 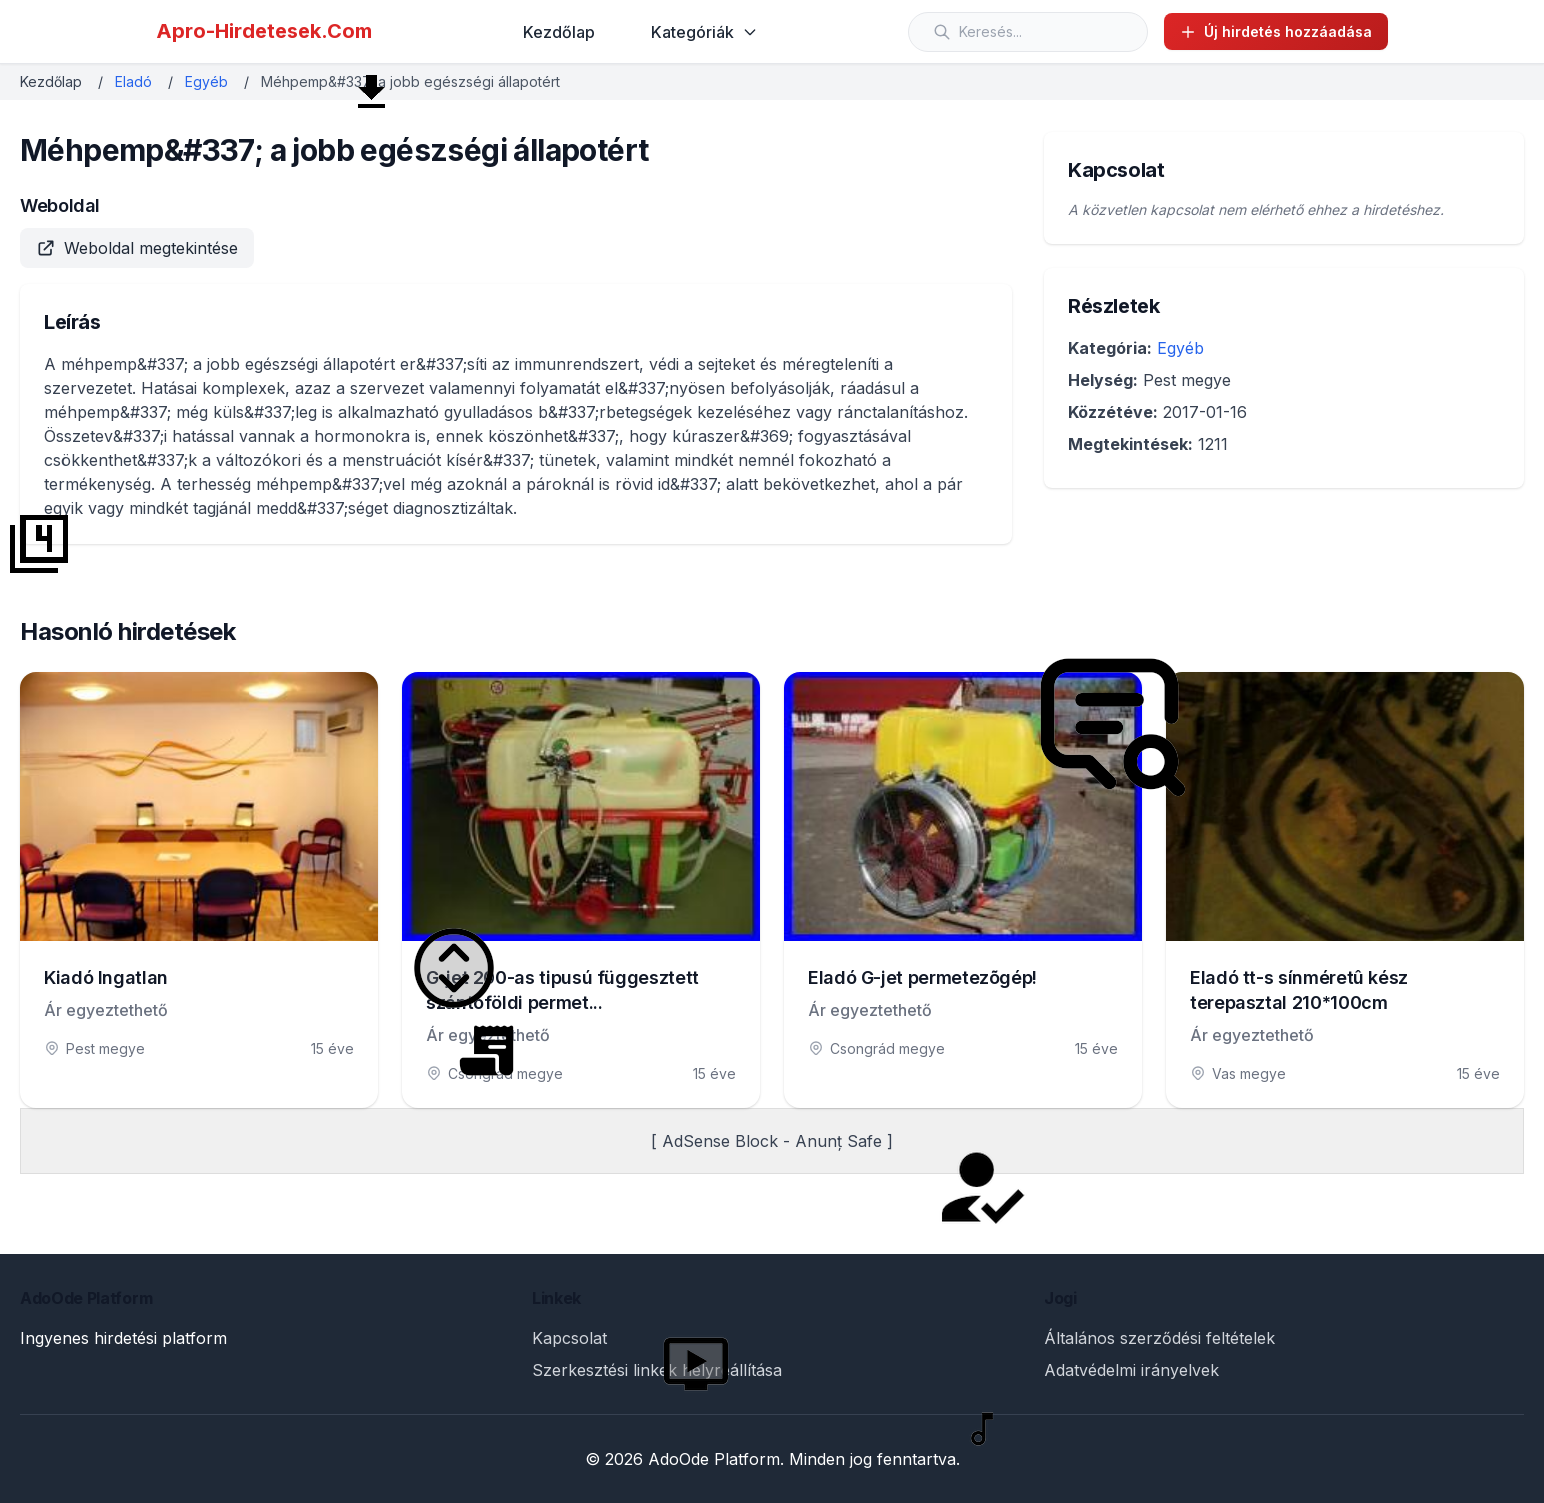 What do you see at coordinates (981, 1187) in the screenshot?
I see `verify or approve a user account` at bounding box center [981, 1187].